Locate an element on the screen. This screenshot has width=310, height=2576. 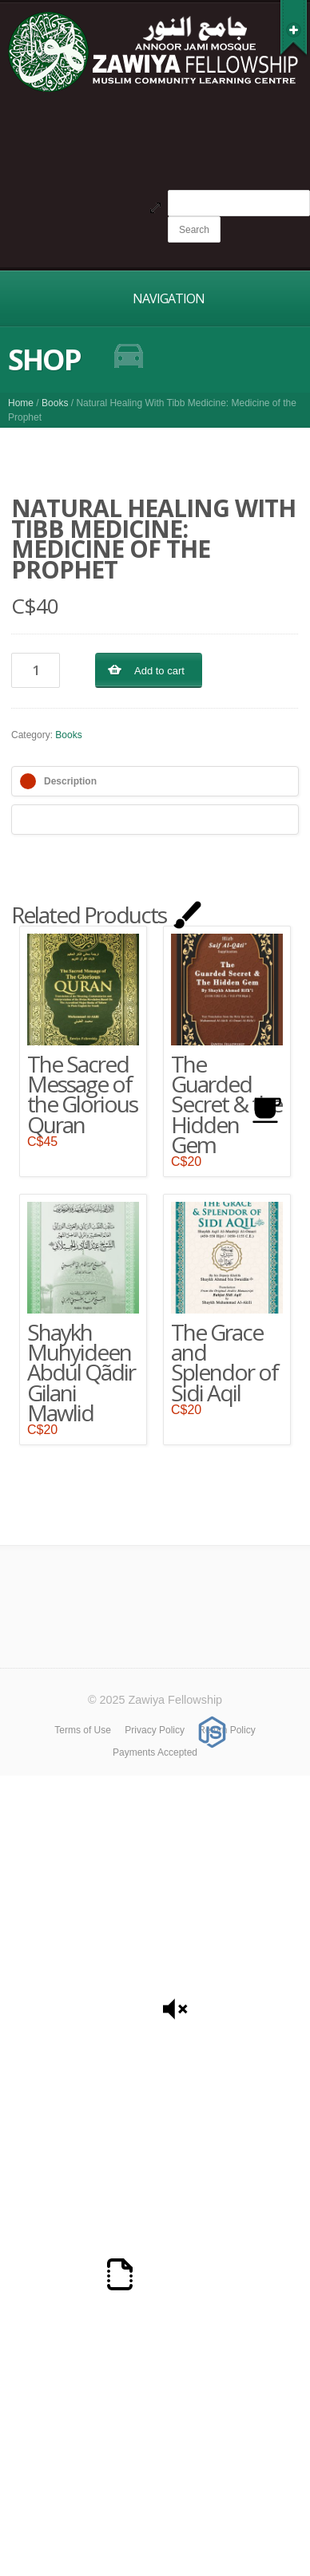
access vehicle or car-related settings is located at coordinates (129, 356).